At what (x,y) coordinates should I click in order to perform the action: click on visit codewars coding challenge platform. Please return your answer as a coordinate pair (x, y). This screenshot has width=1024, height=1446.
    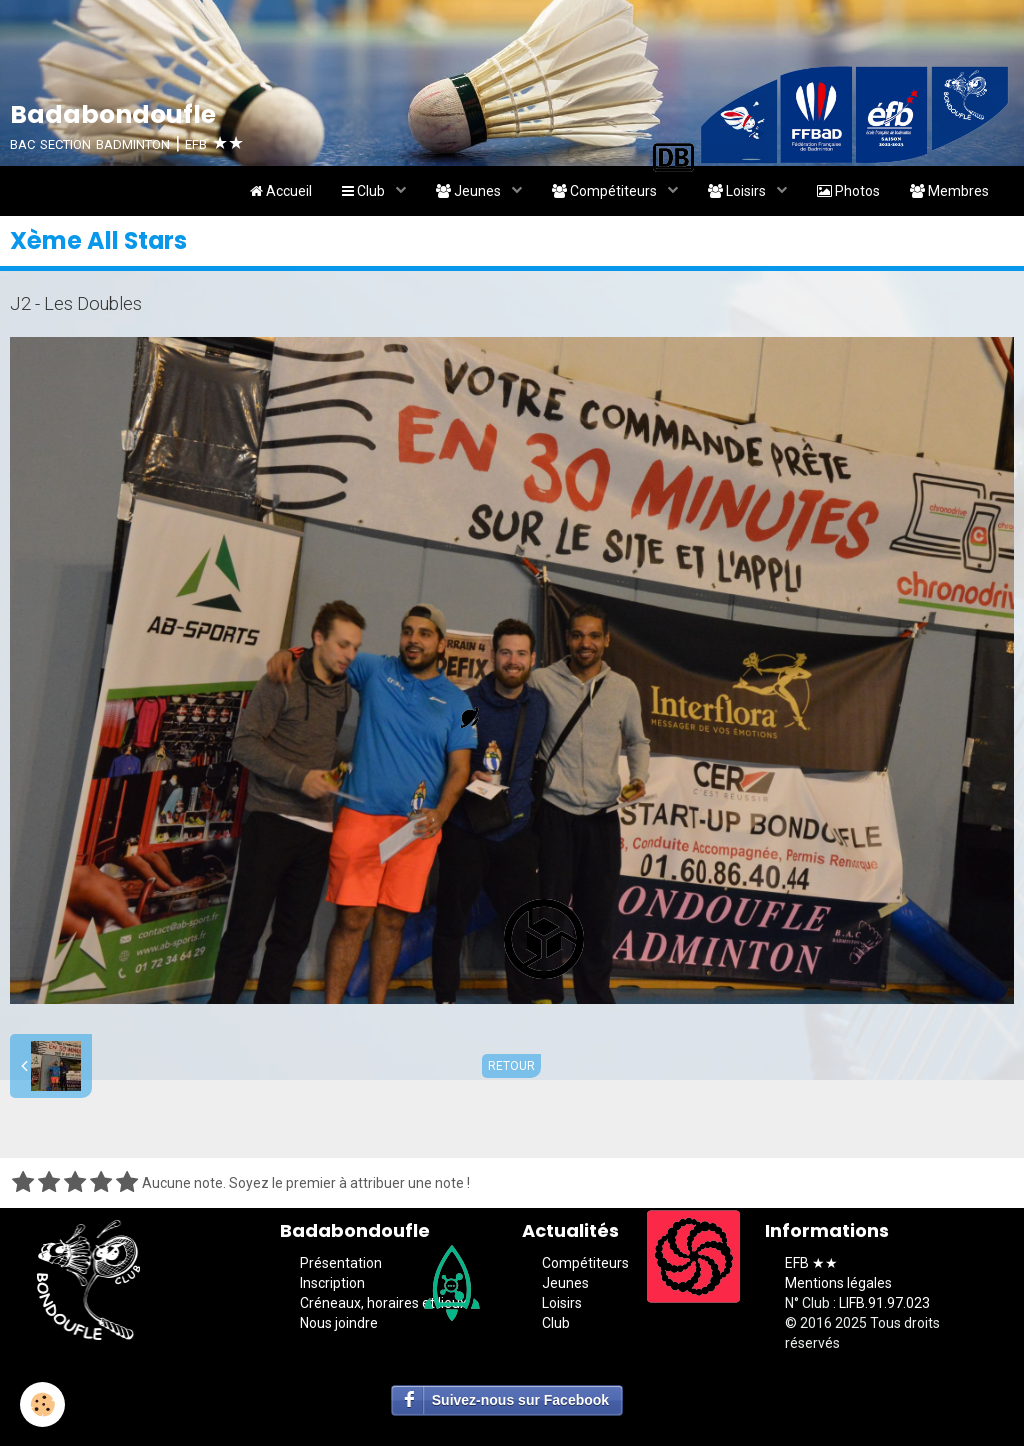
    Looking at the image, I should click on (693, 1256).